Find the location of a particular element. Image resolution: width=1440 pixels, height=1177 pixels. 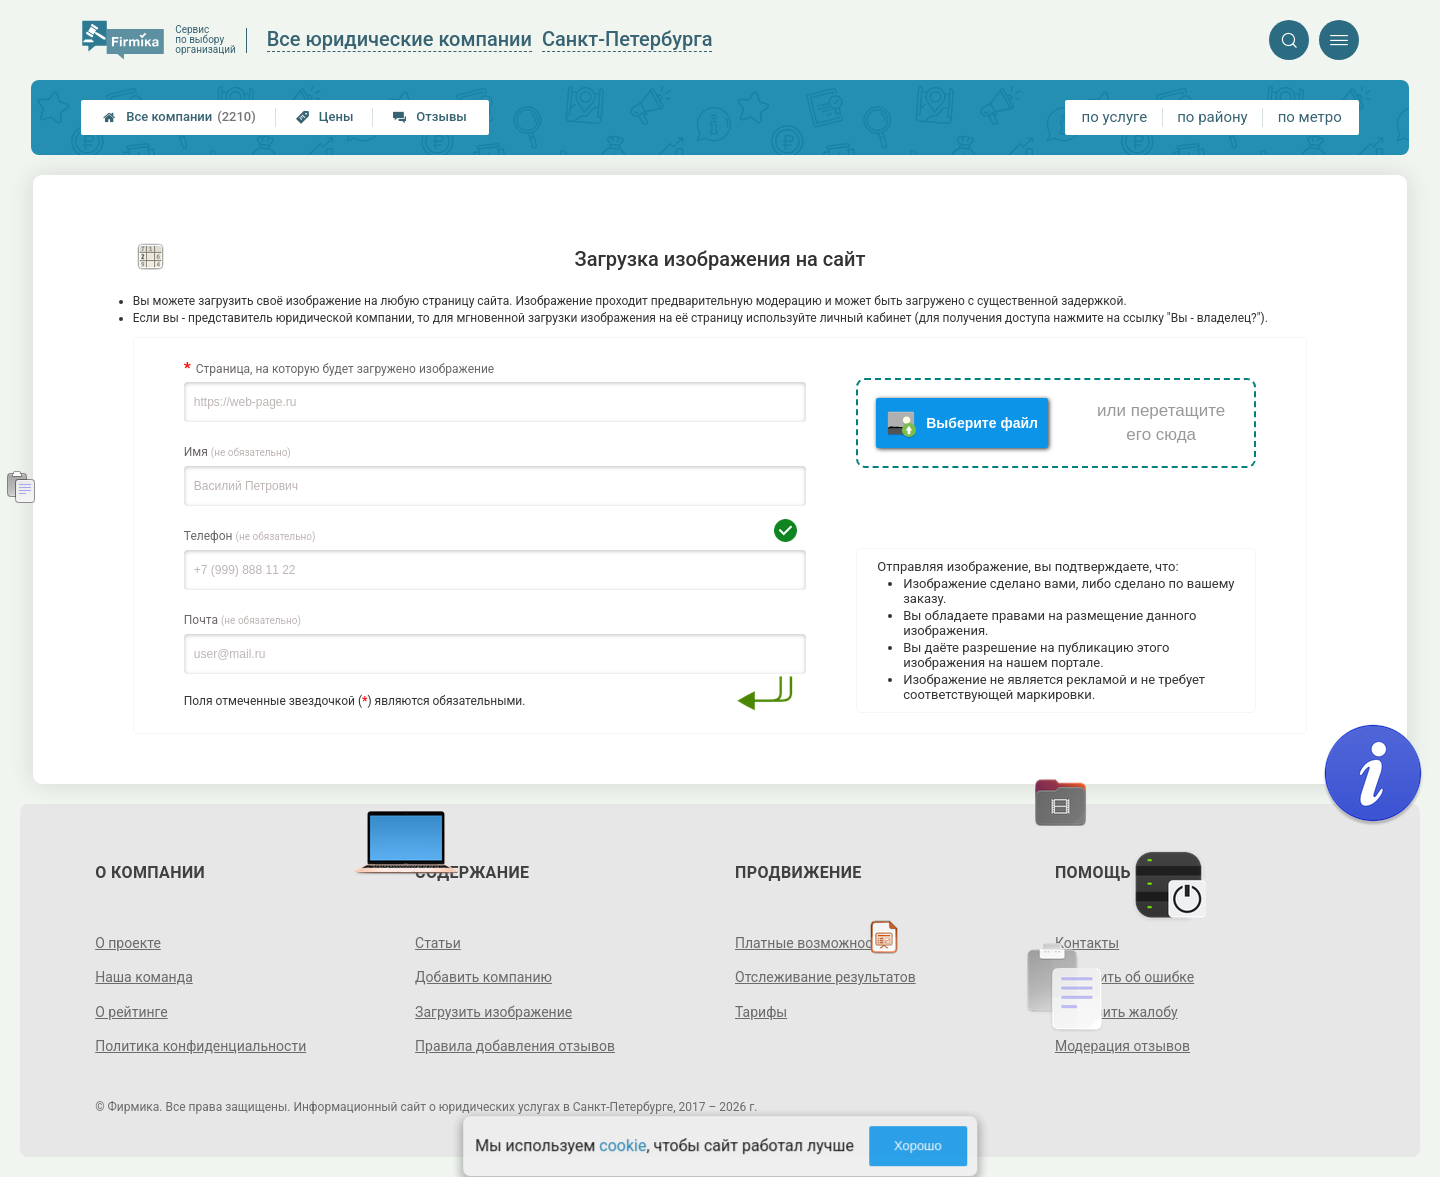

view more information about this item is located at coordinates (1372, 772).